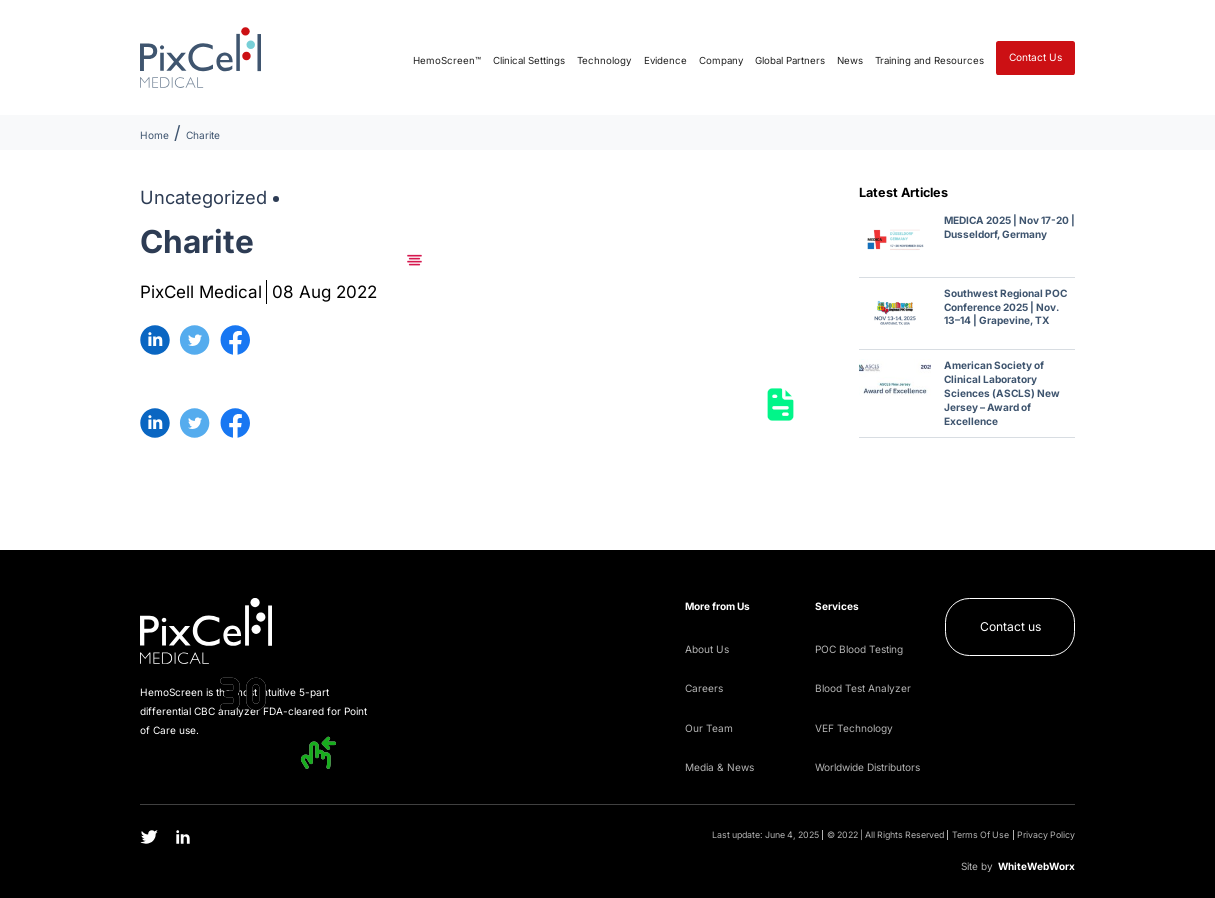 Image resolution: width=1215 pixels, height=898 pixels. I want to click on swipe left to continue or dismiss, so click(317, 754).